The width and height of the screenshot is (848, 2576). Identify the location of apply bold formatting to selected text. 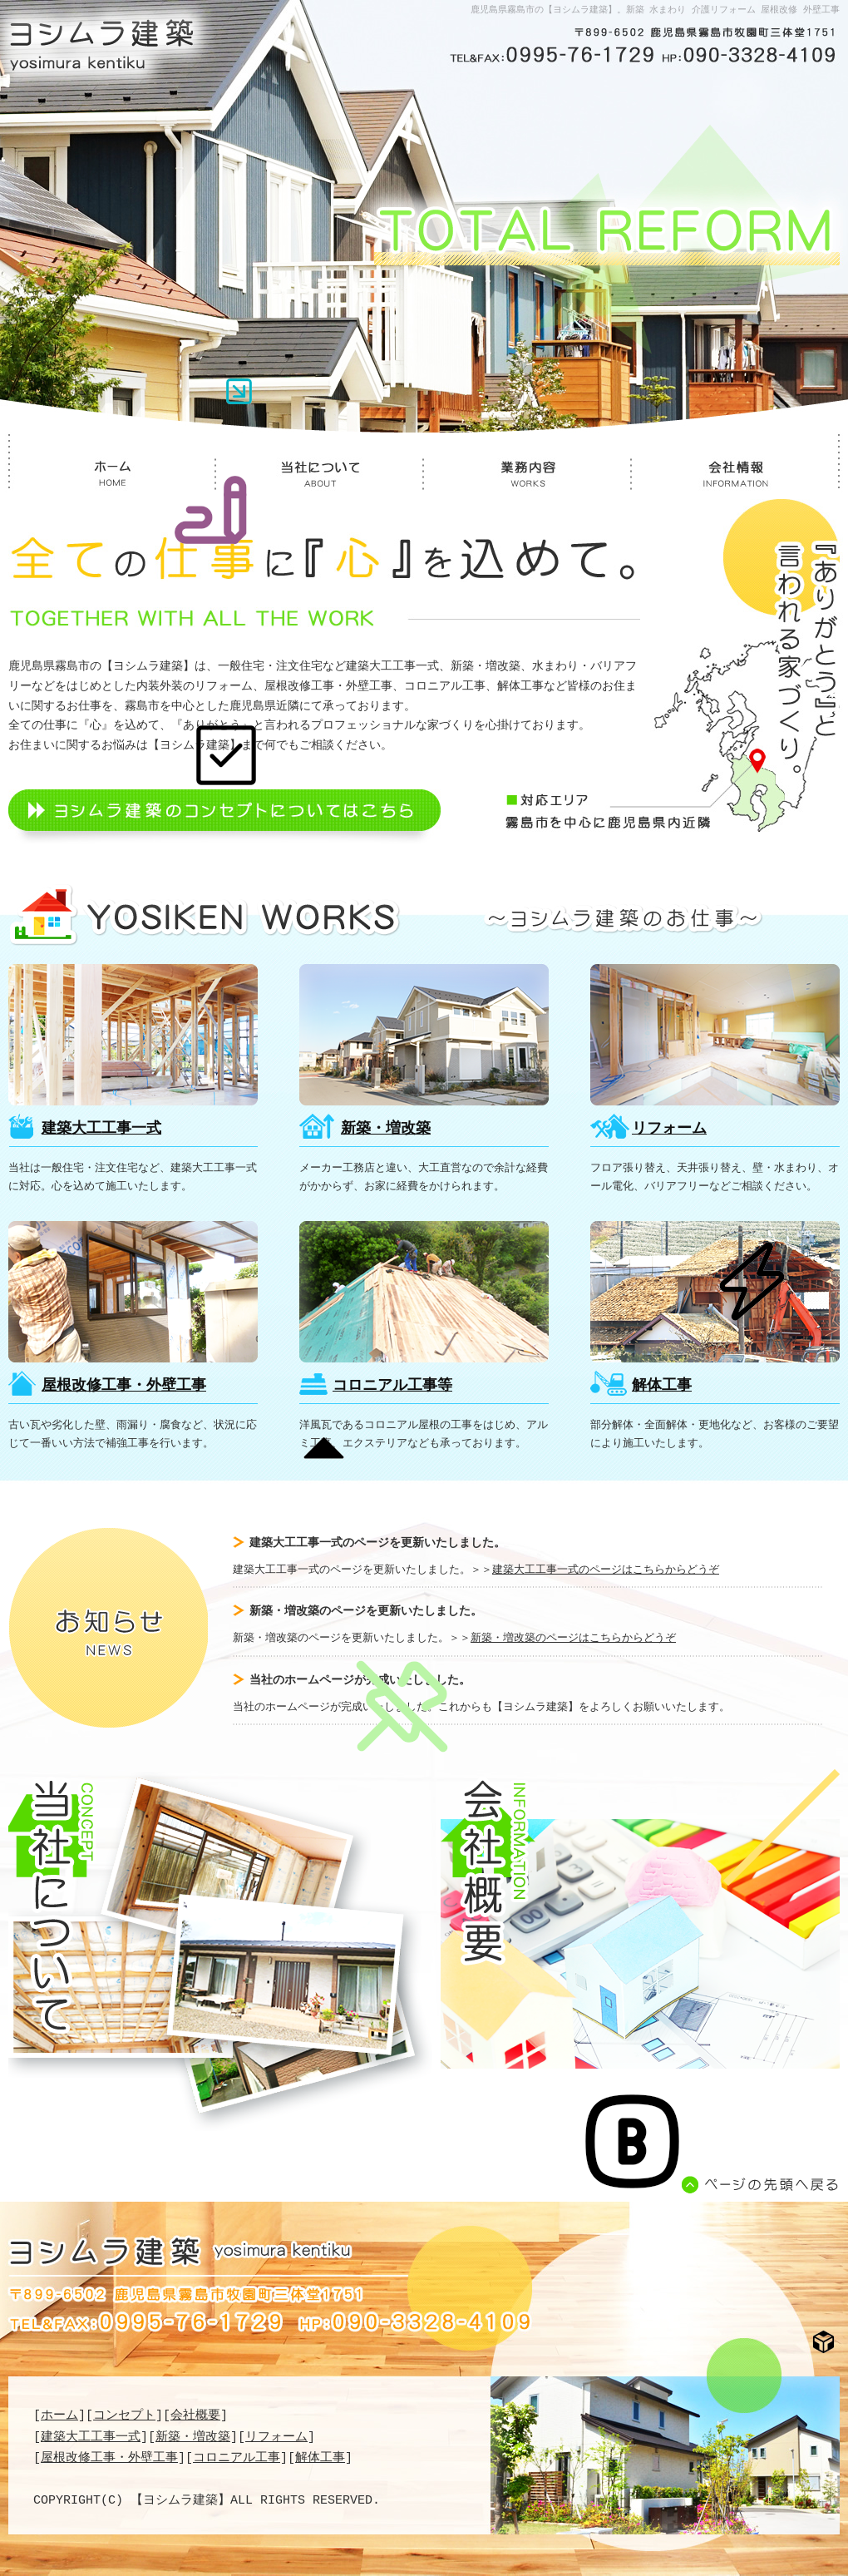
(632, 2141).